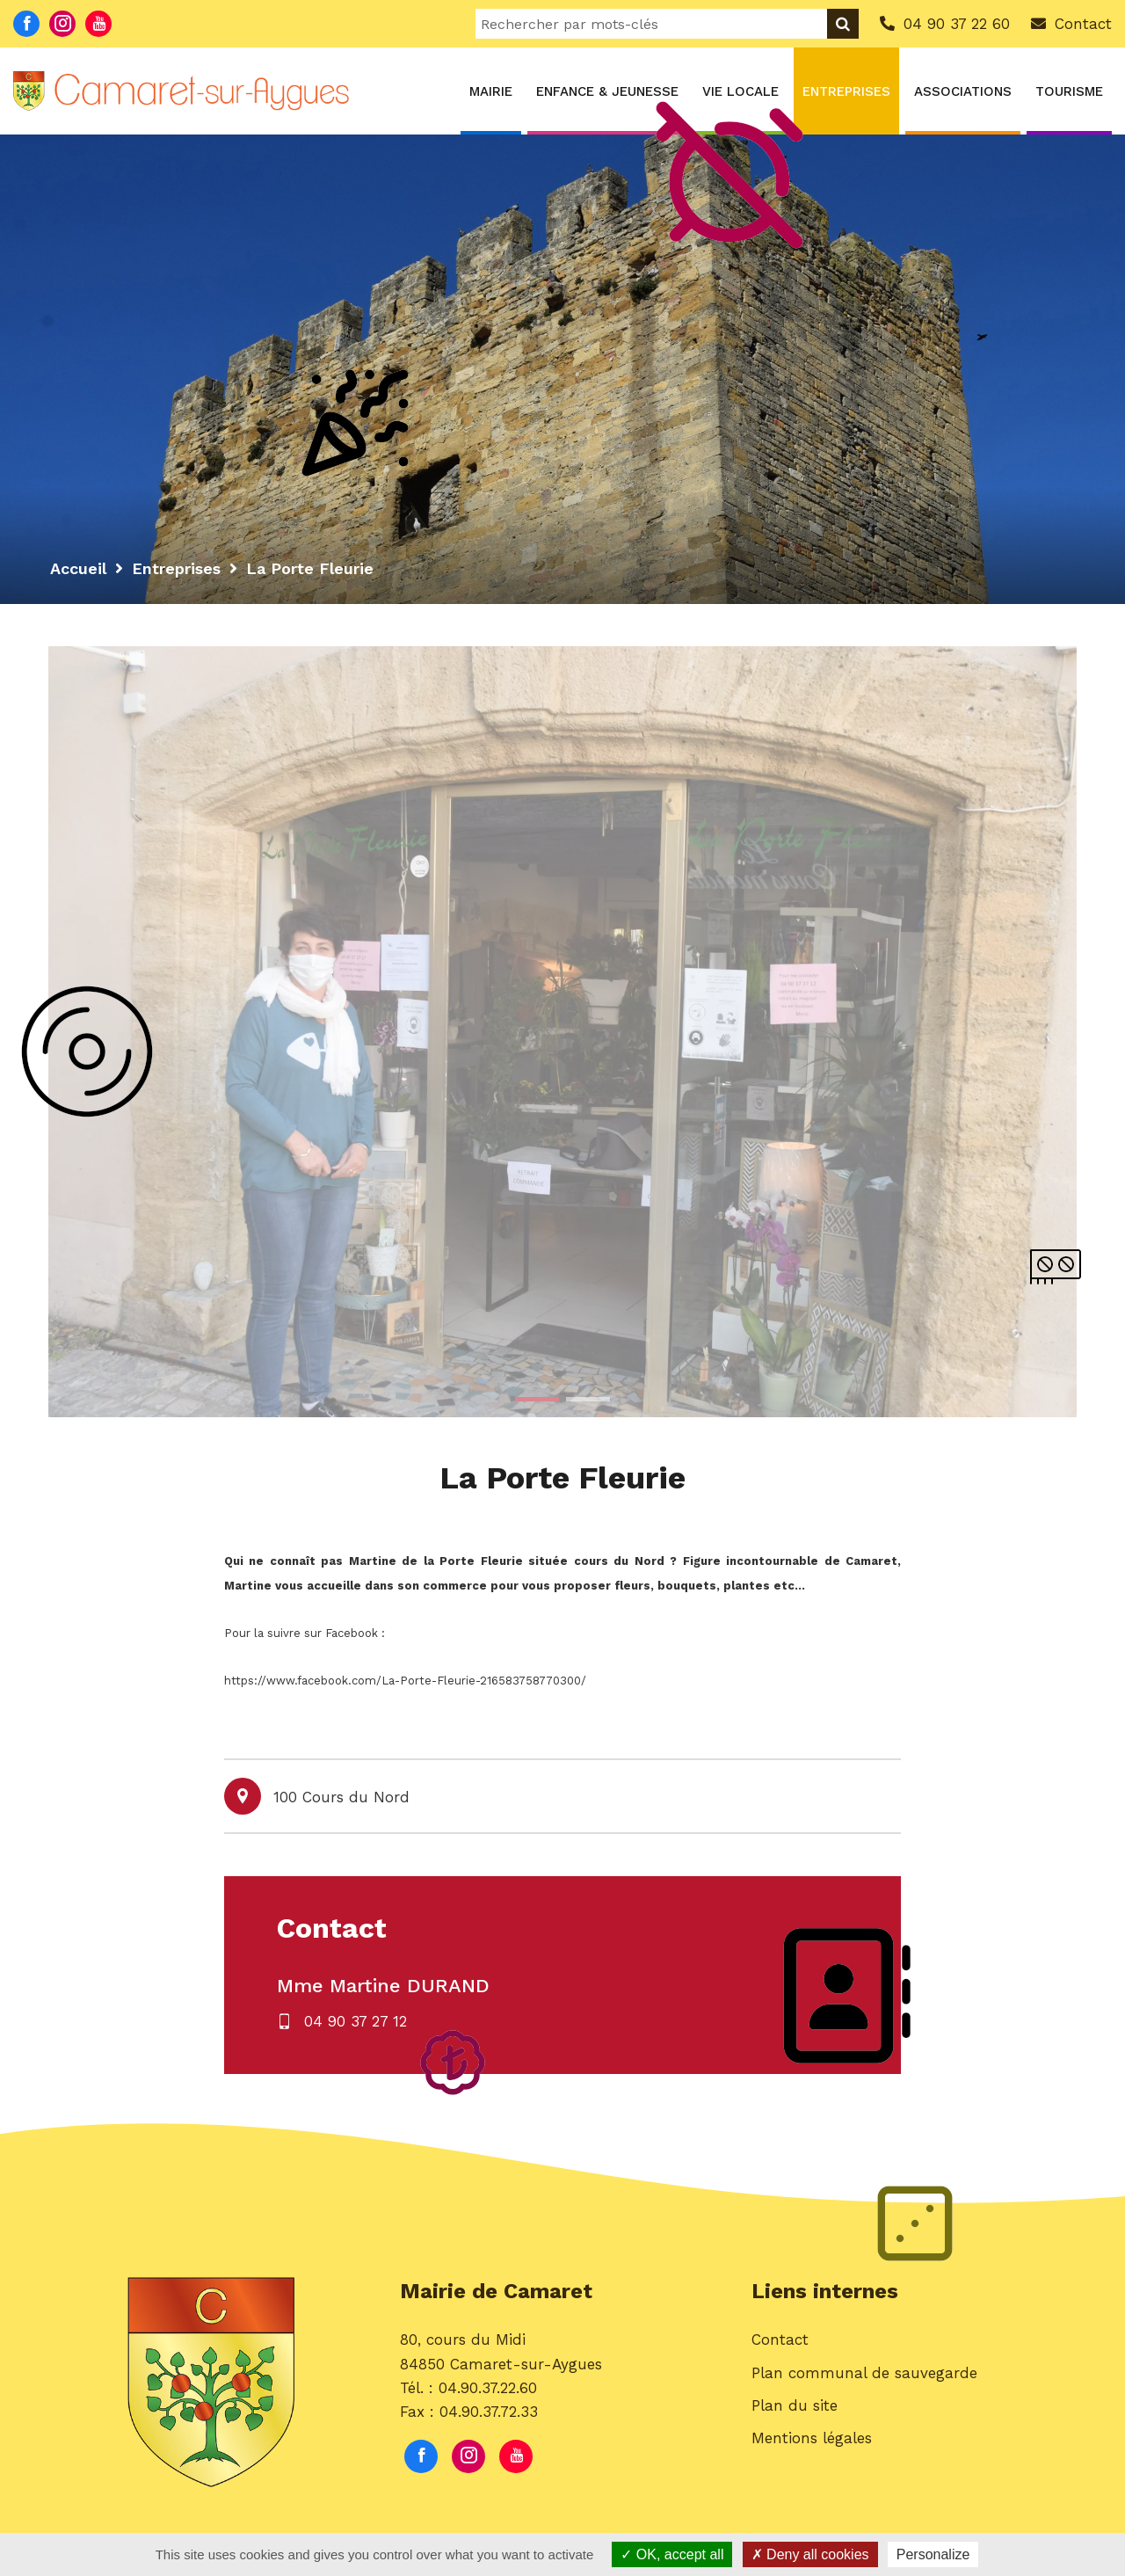 This screenshot has height=2576, width=1125. What do you see at coordinates (729, 175) in the screenshot?
I see `disable or turn off alarm` at bounding box center [729, 175].